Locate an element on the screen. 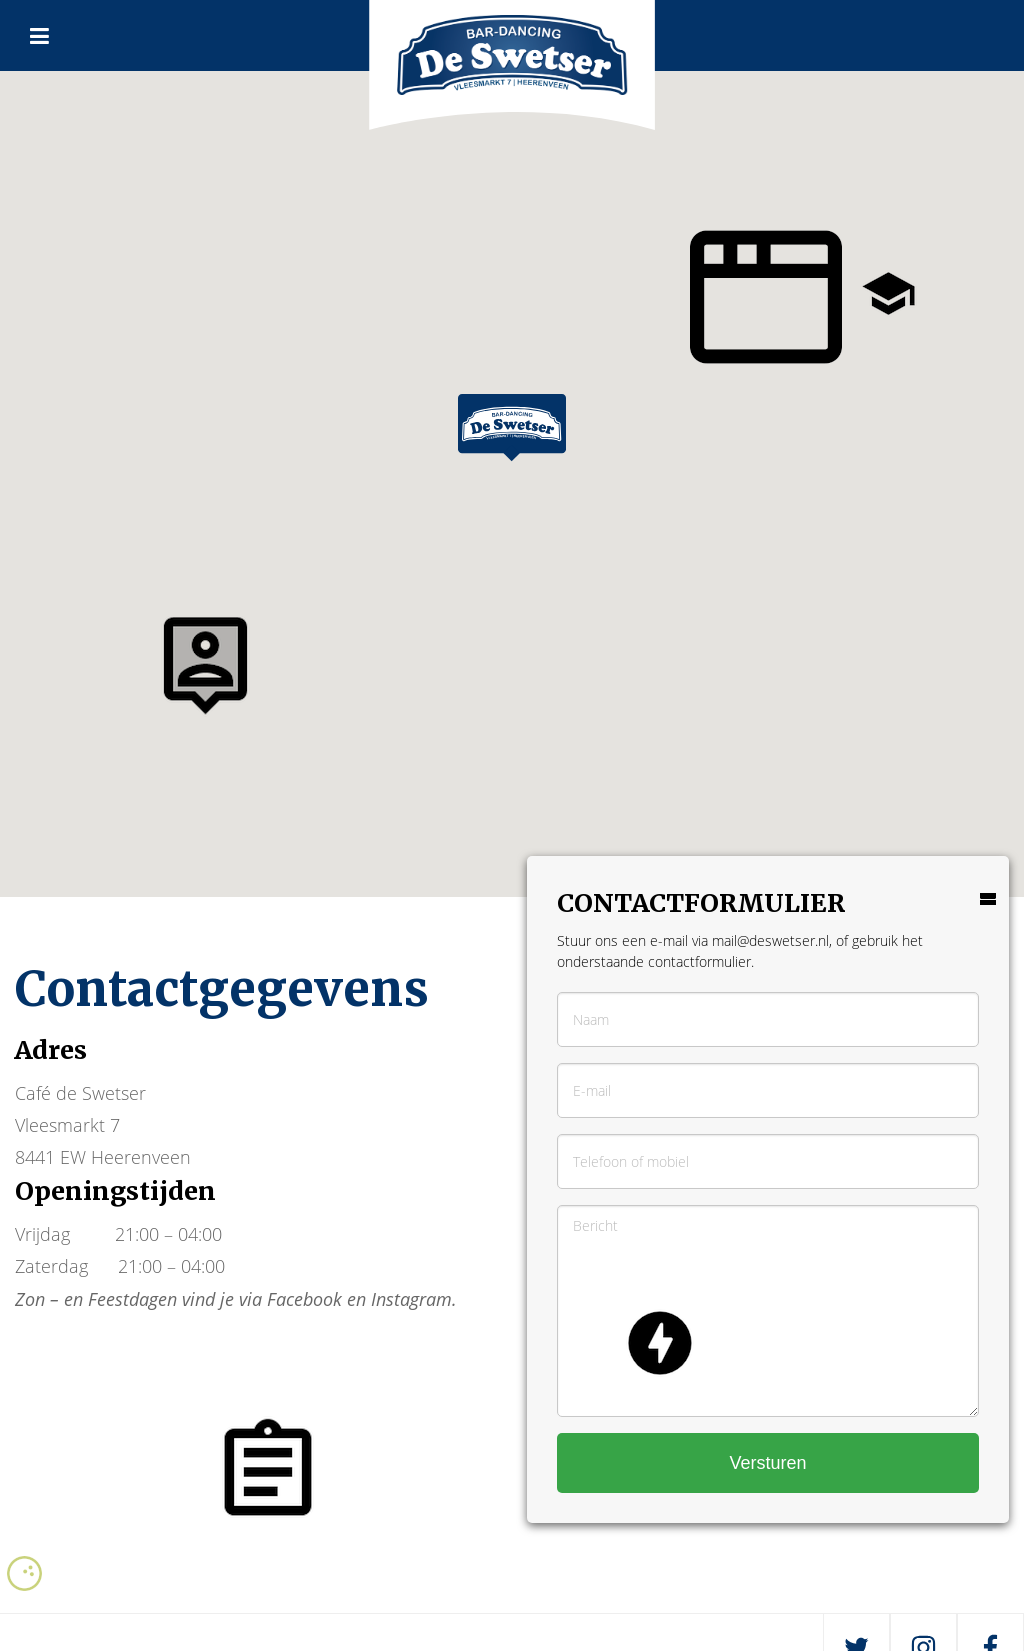 The image size is (1024, 1651). switch to stream or list view is located at coordinates (987, 899).